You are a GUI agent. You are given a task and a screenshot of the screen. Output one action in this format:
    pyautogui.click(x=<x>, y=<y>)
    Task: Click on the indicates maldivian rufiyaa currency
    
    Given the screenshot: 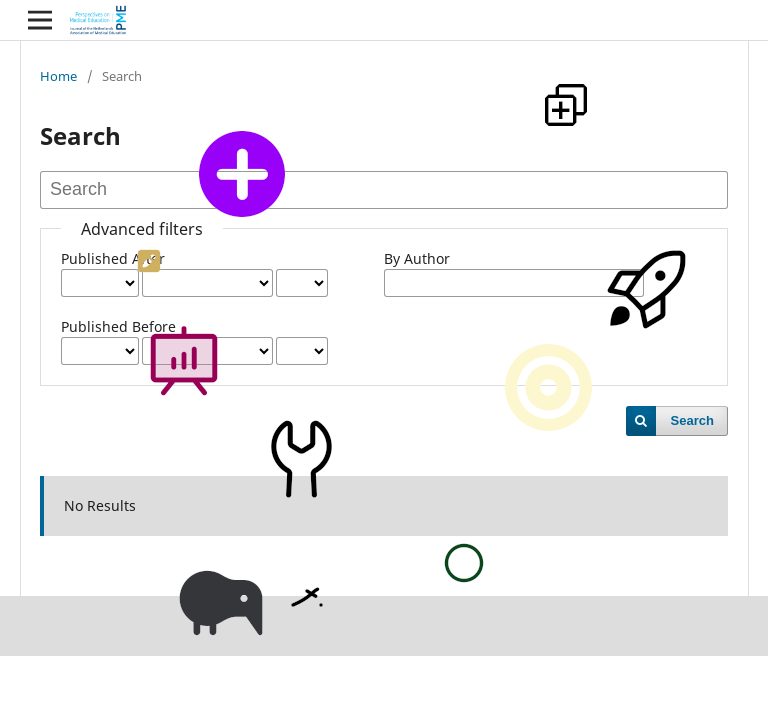 What is the action you would take?
    pyautogui.click(x=307, y=598)
    